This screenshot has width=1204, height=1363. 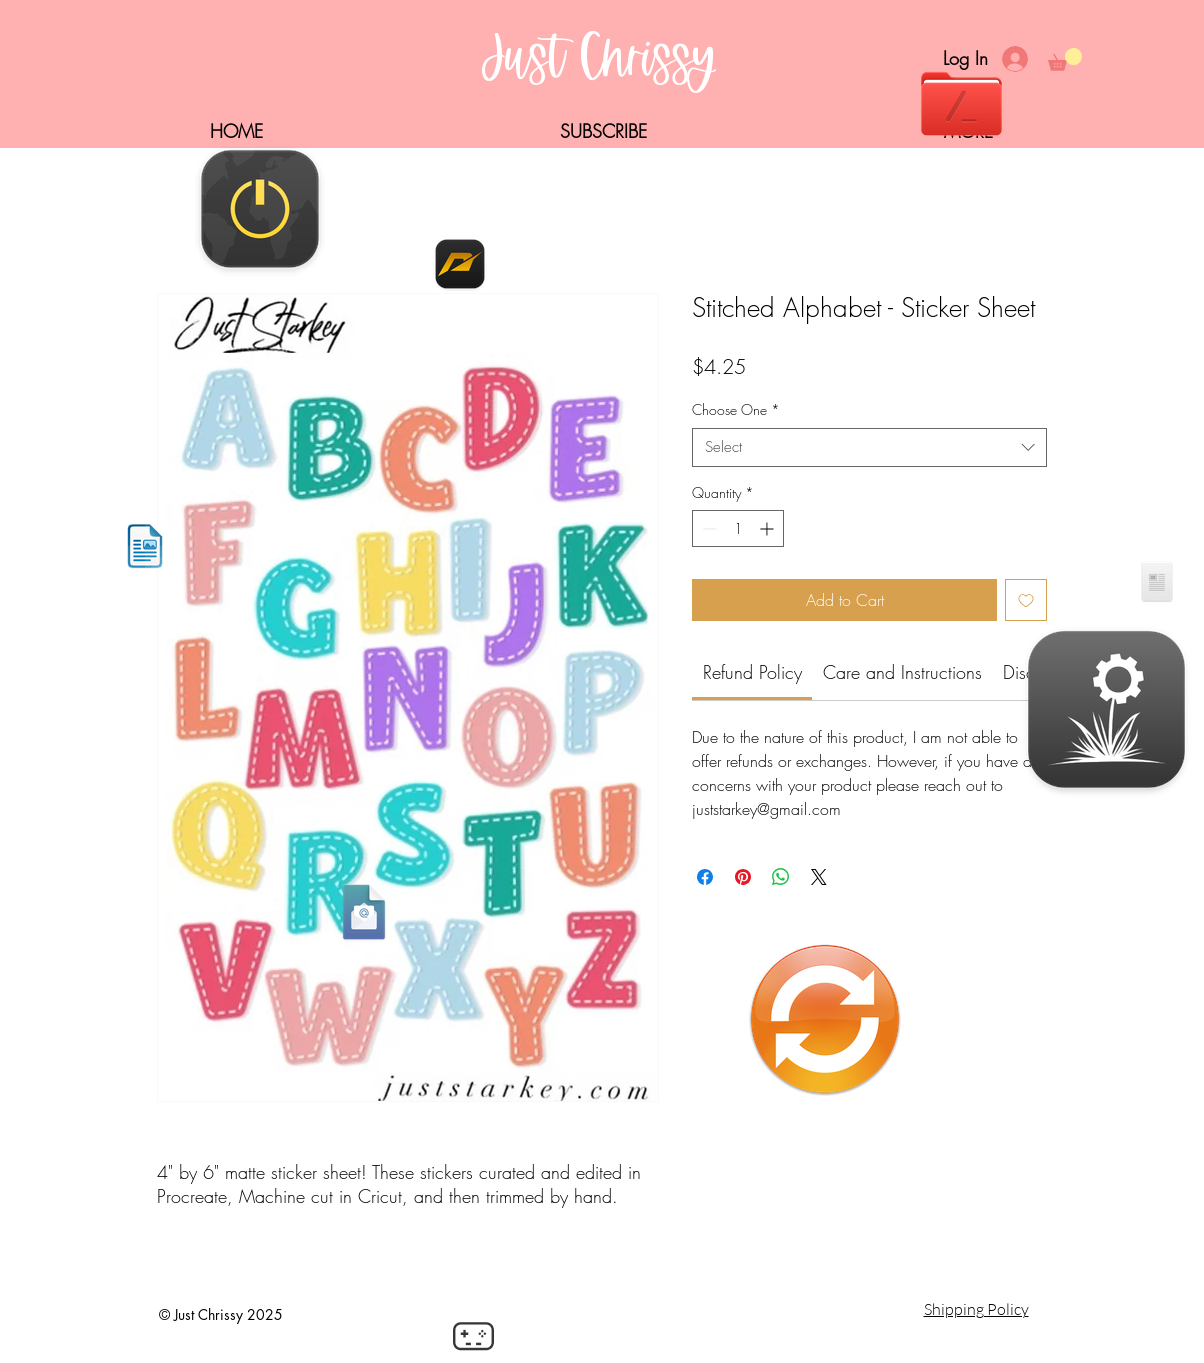 I want to click on open a libreoffice writer document, so click(x=145, y=546).